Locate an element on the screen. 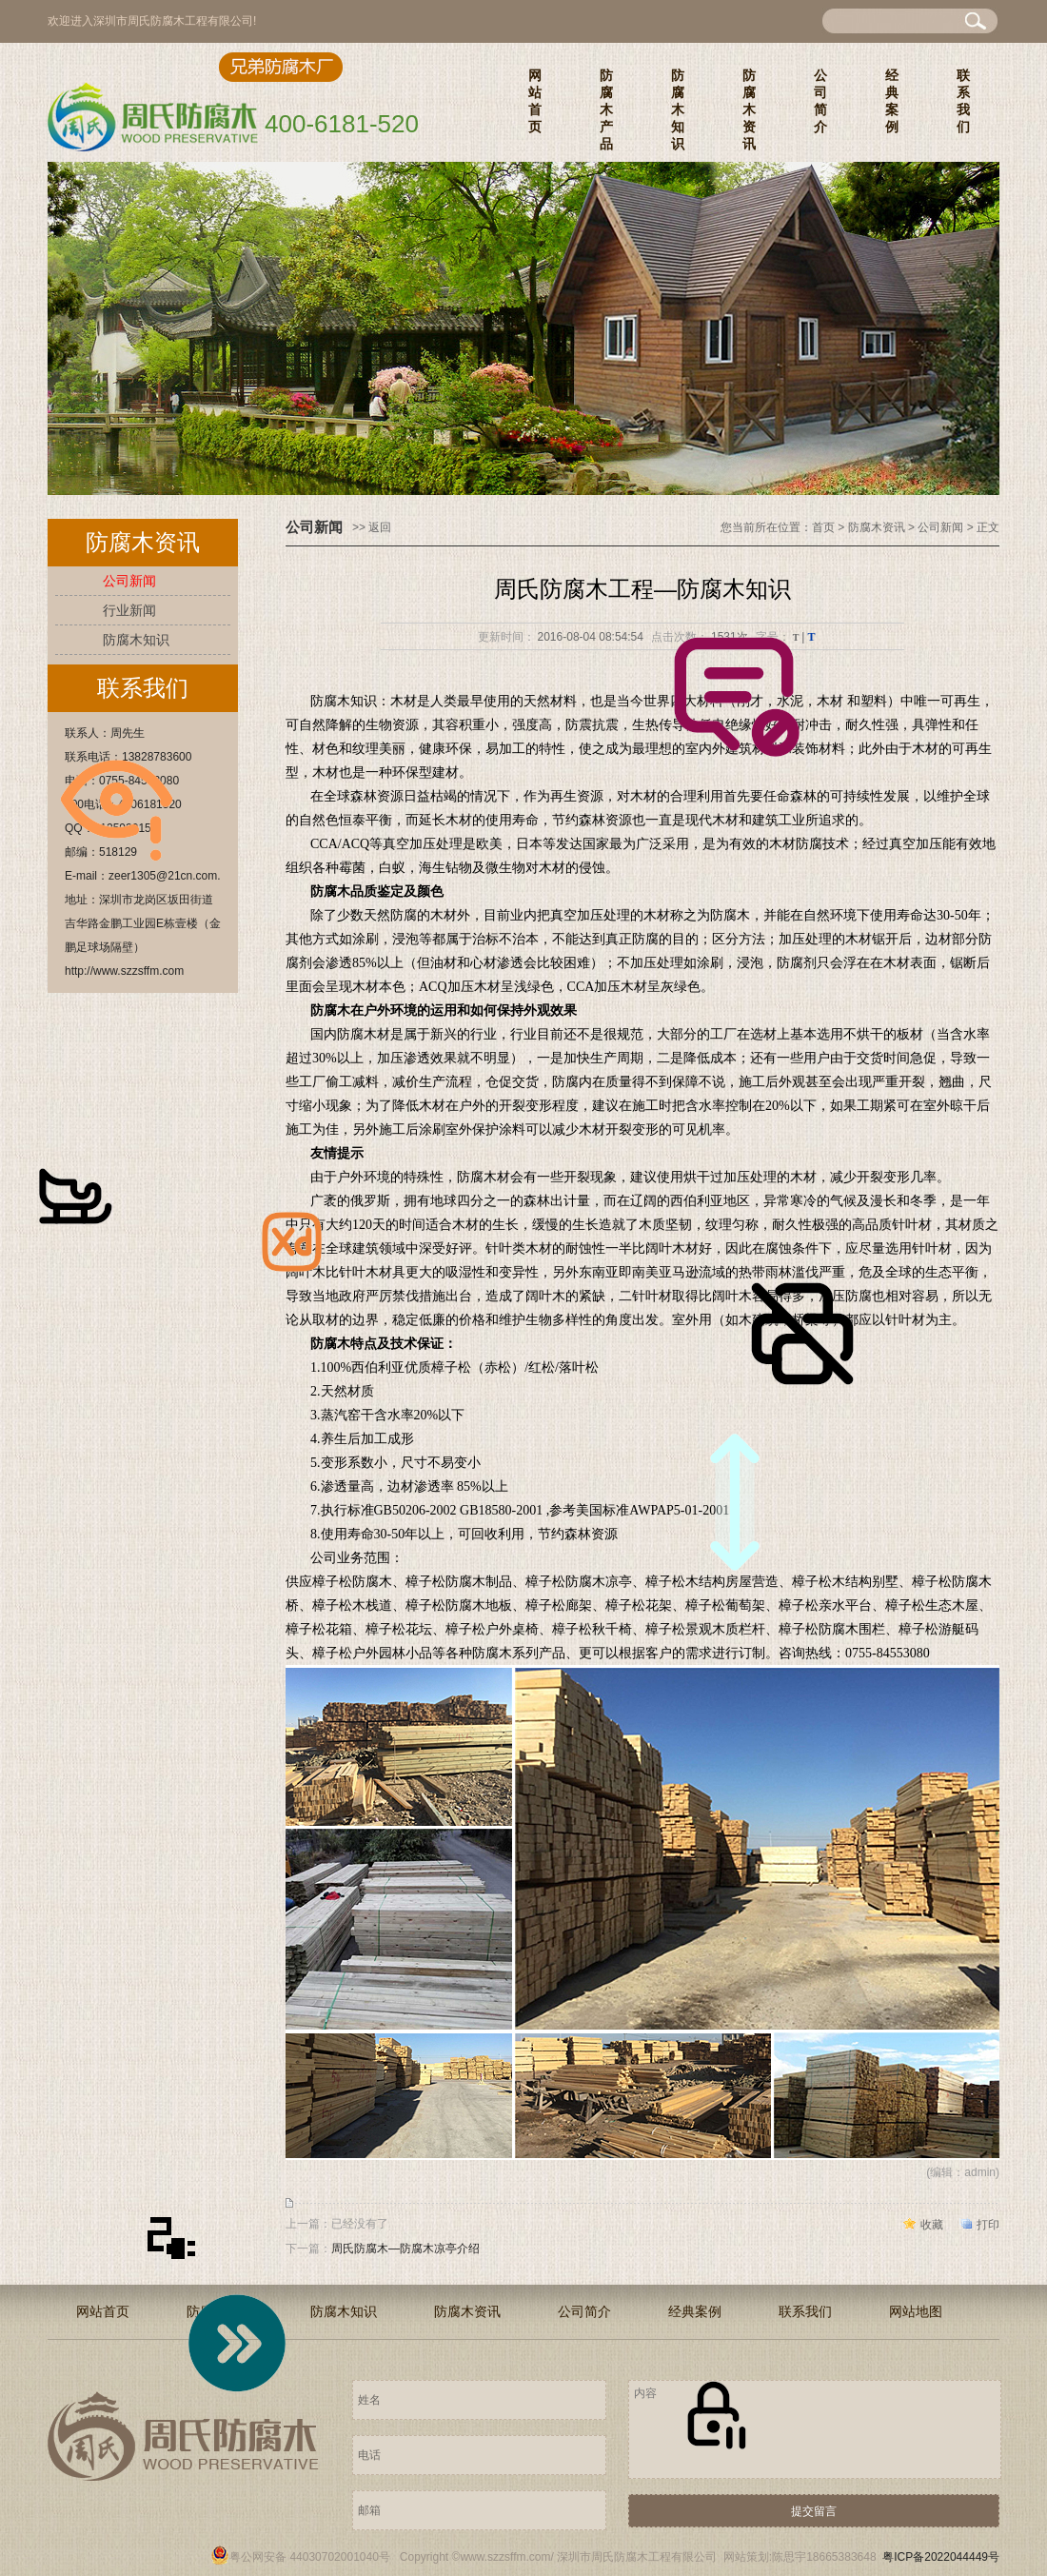 This screenshot has width=1047, height=2576. seasonal holiday theme or decoration is located at coordinates (73, 1196).